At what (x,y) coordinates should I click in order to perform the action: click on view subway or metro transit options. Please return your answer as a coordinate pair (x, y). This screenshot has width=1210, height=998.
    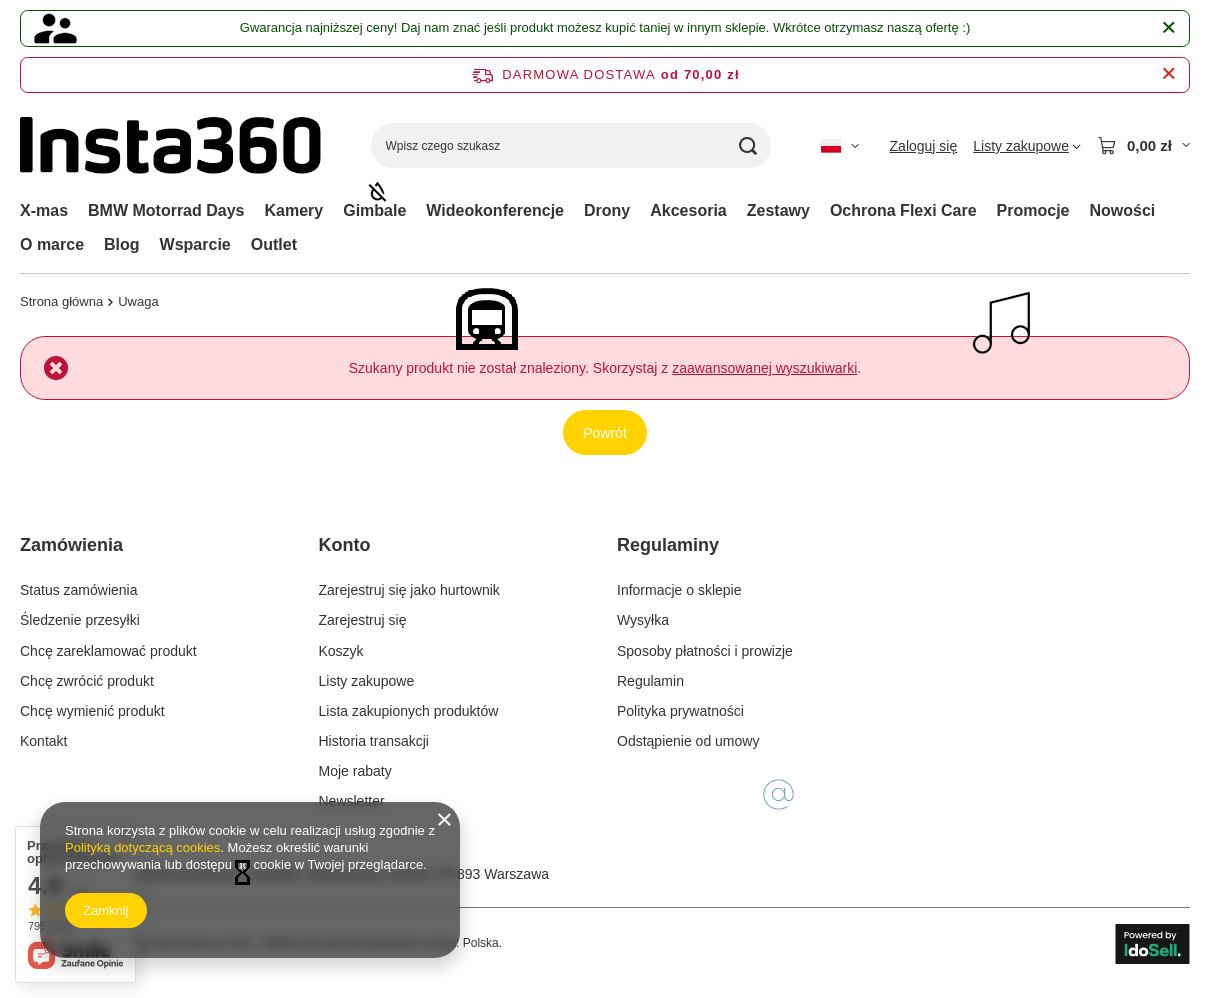
    Looking at the image, I should click on (487, 319).